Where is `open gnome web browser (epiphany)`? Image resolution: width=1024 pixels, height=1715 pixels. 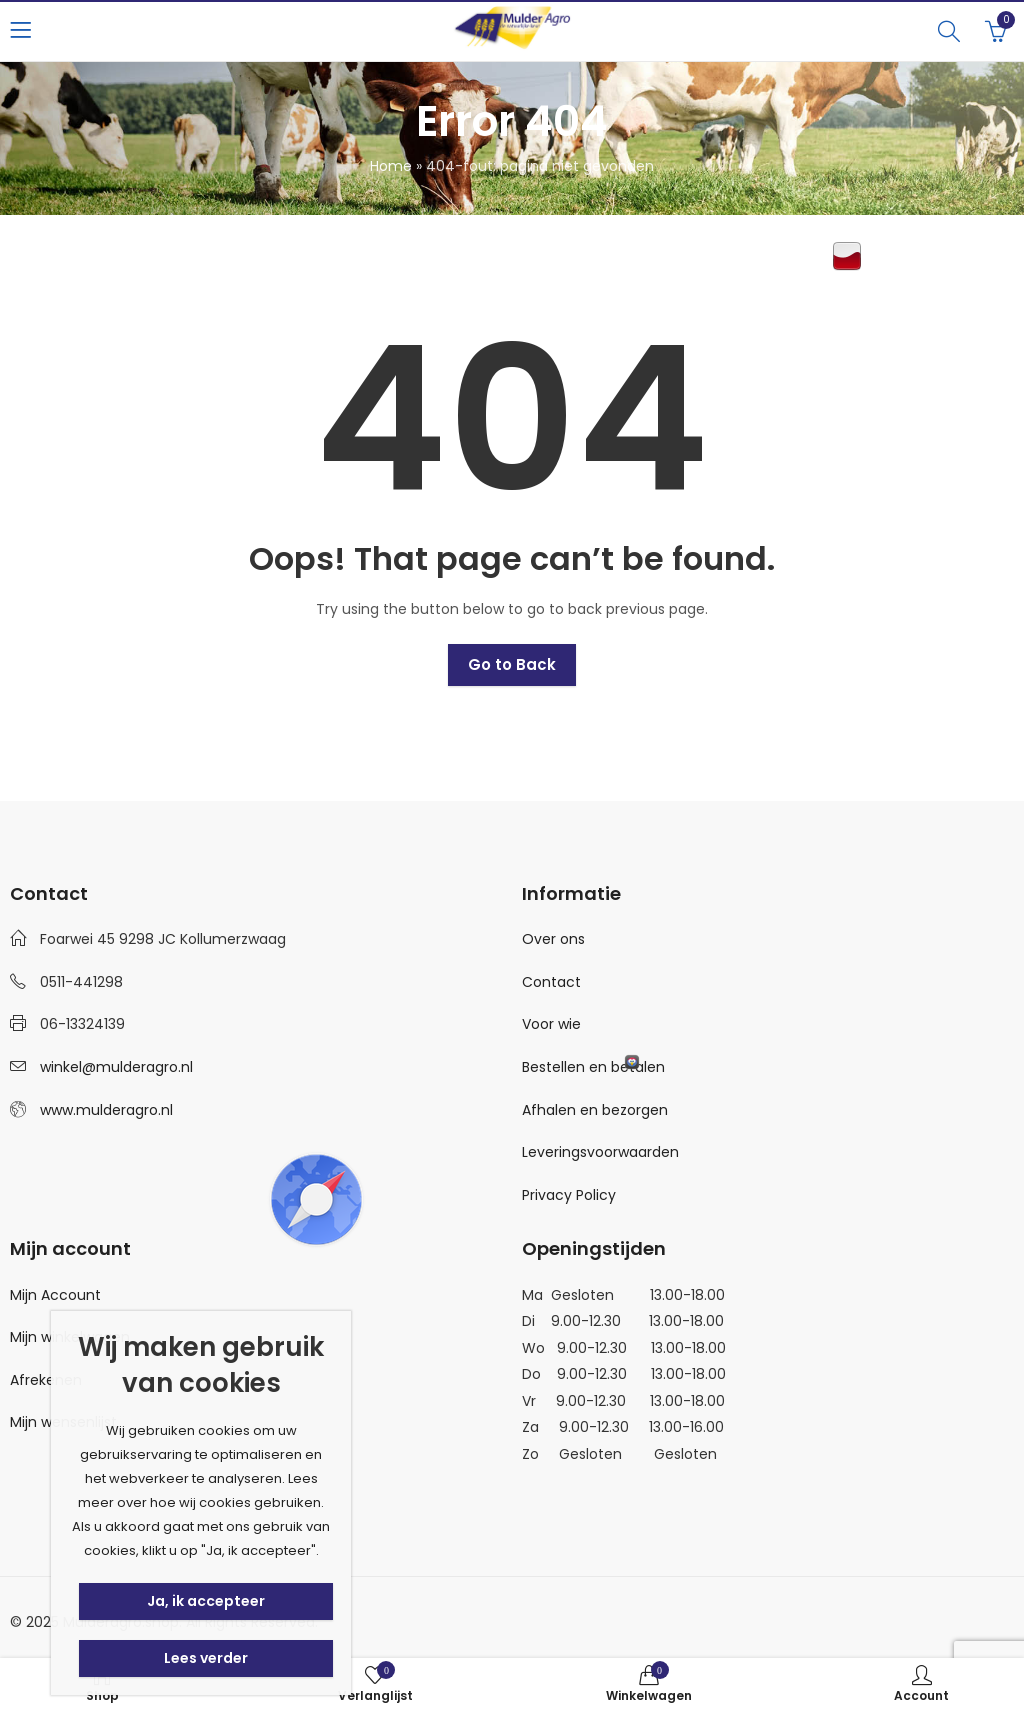 open gnome web browser (epiphany) is located at coordinates (316, 1199).